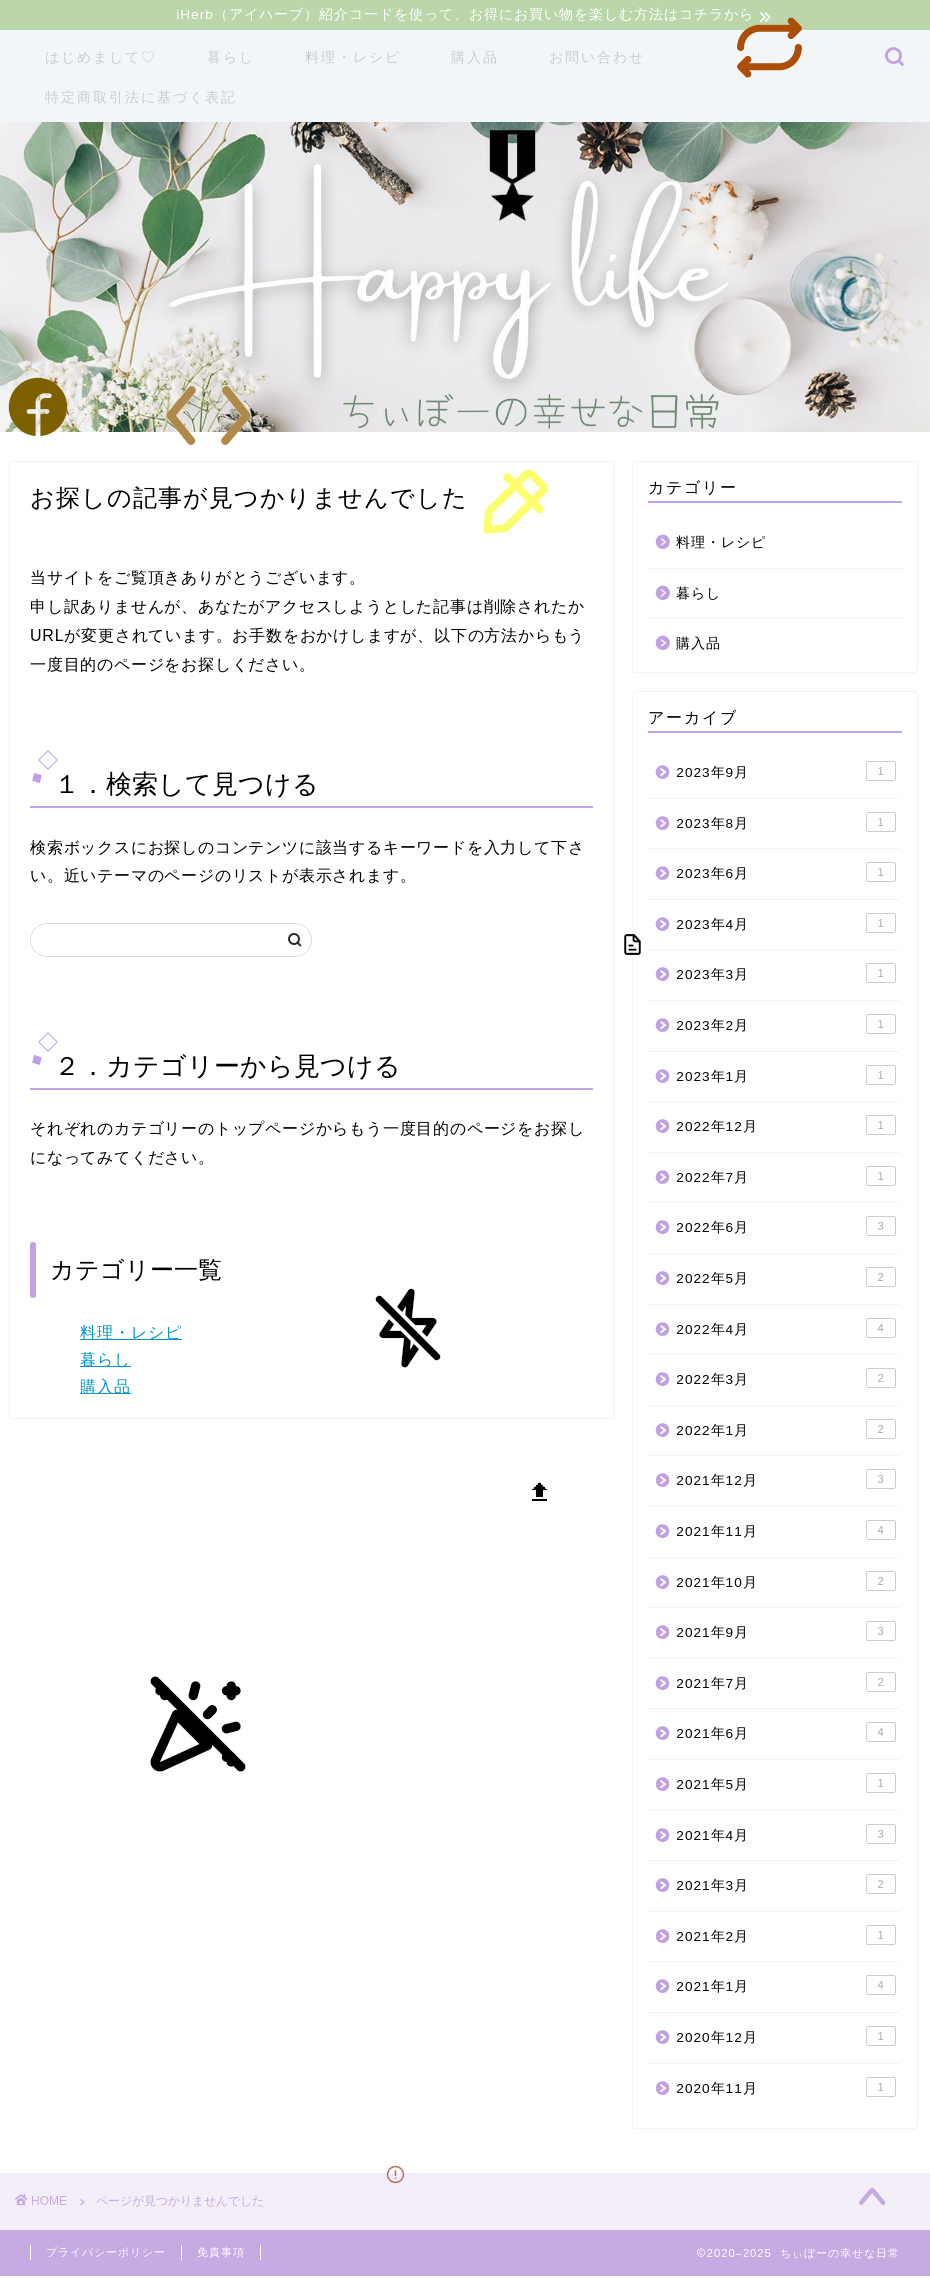  I want to click on view achievements or awards, so click(512, 175).